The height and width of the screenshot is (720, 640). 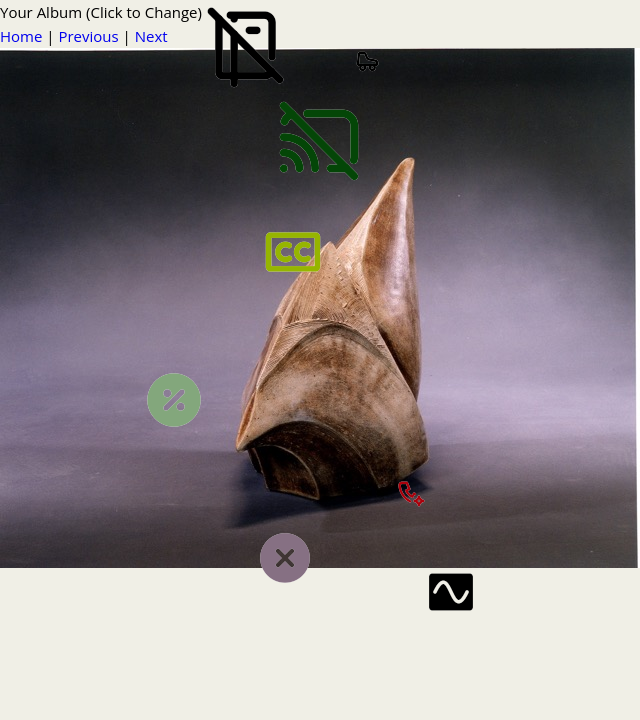 What do you see at coordinates (319, 141) in the screenshot?
I see `screen casting is unavailable or disabled` at bounding box center [319, 141].